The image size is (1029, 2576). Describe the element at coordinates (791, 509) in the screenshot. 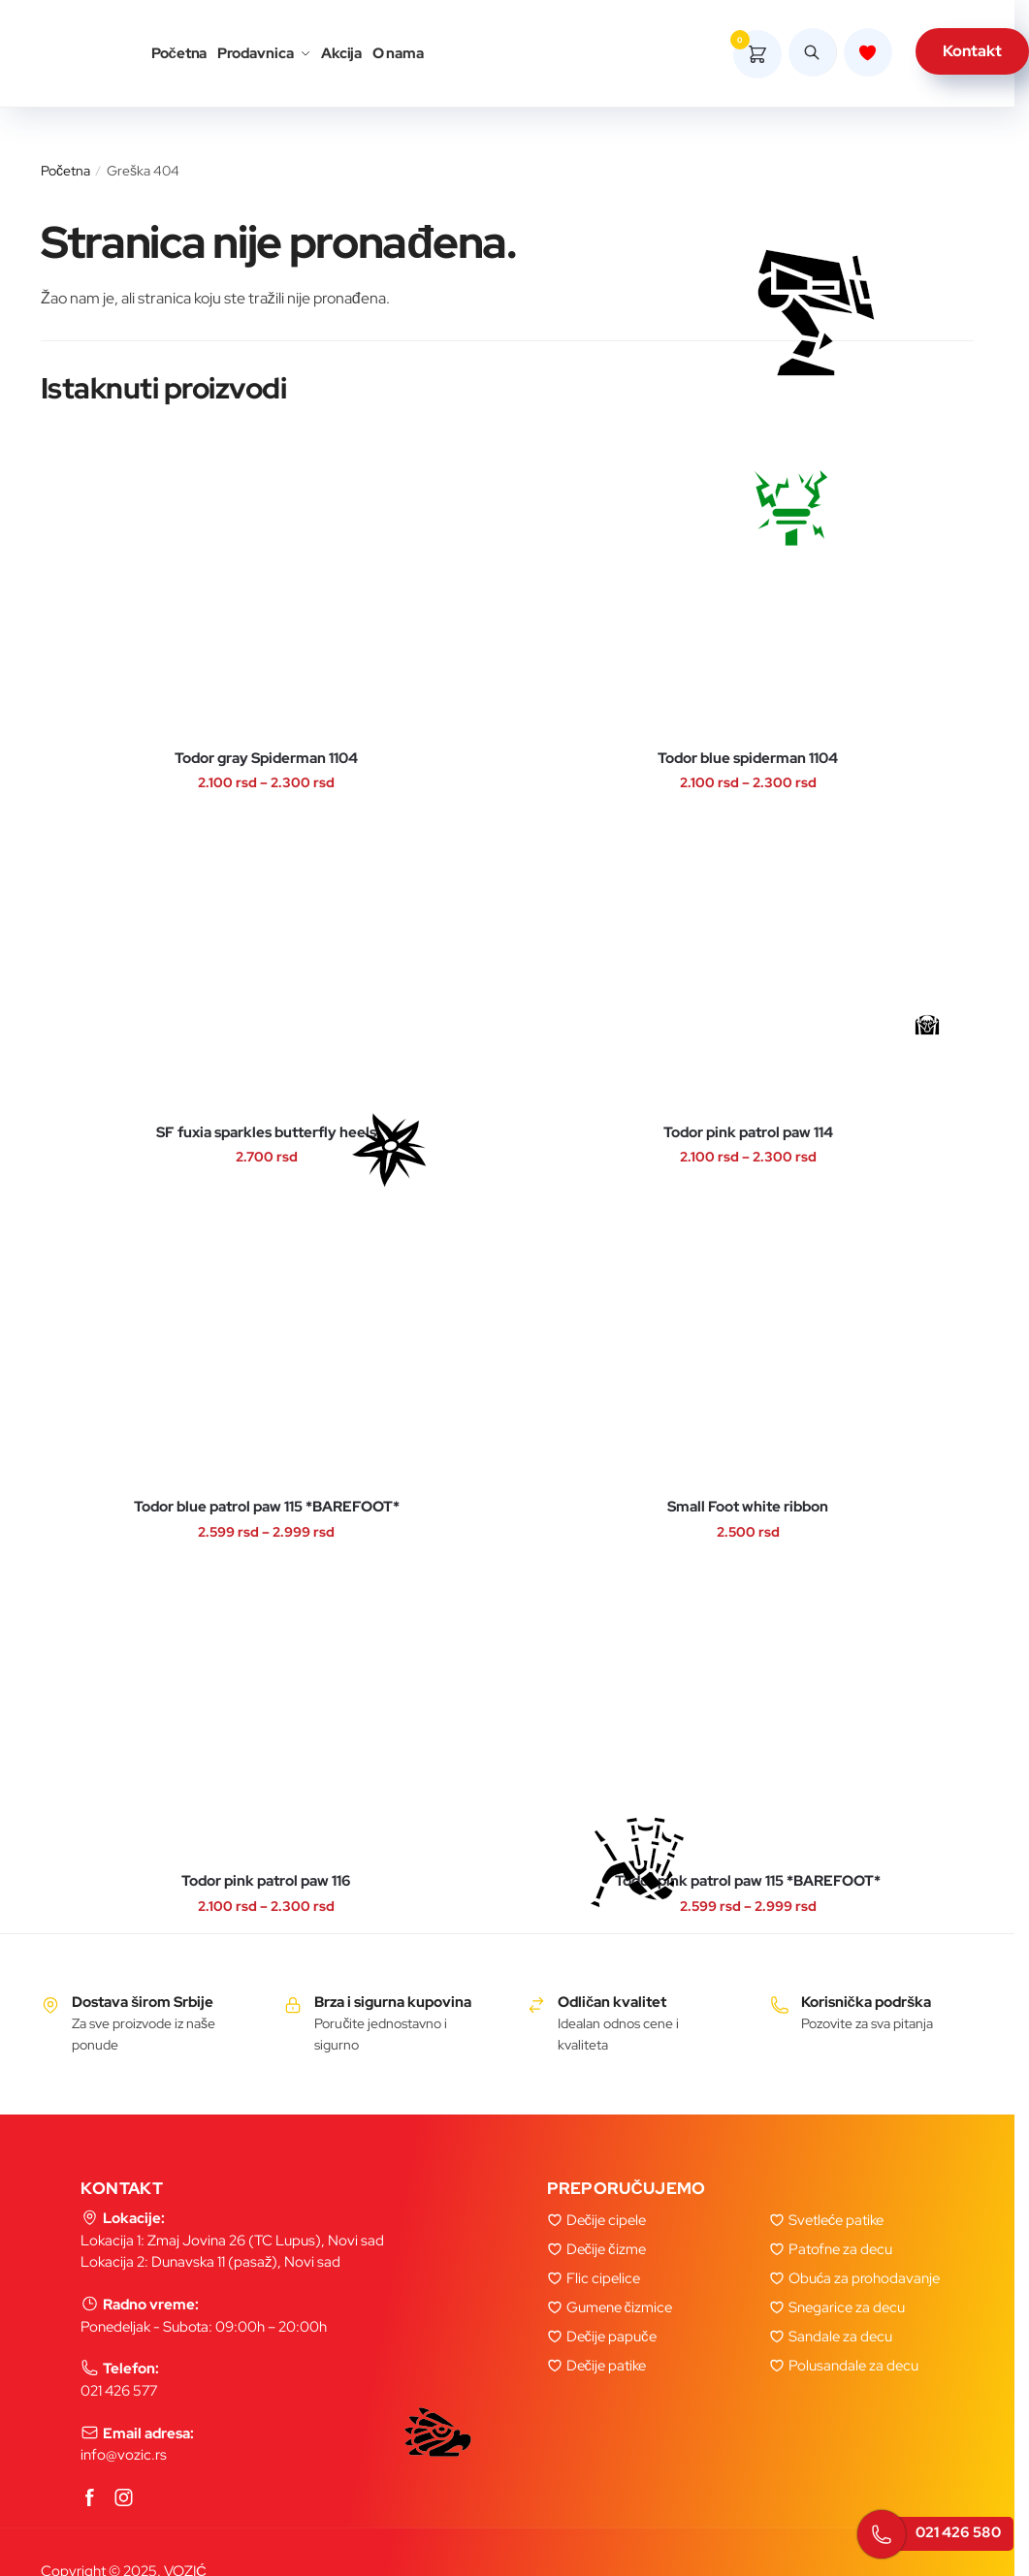

I see `activate electrical or energy-based ability` at that location.